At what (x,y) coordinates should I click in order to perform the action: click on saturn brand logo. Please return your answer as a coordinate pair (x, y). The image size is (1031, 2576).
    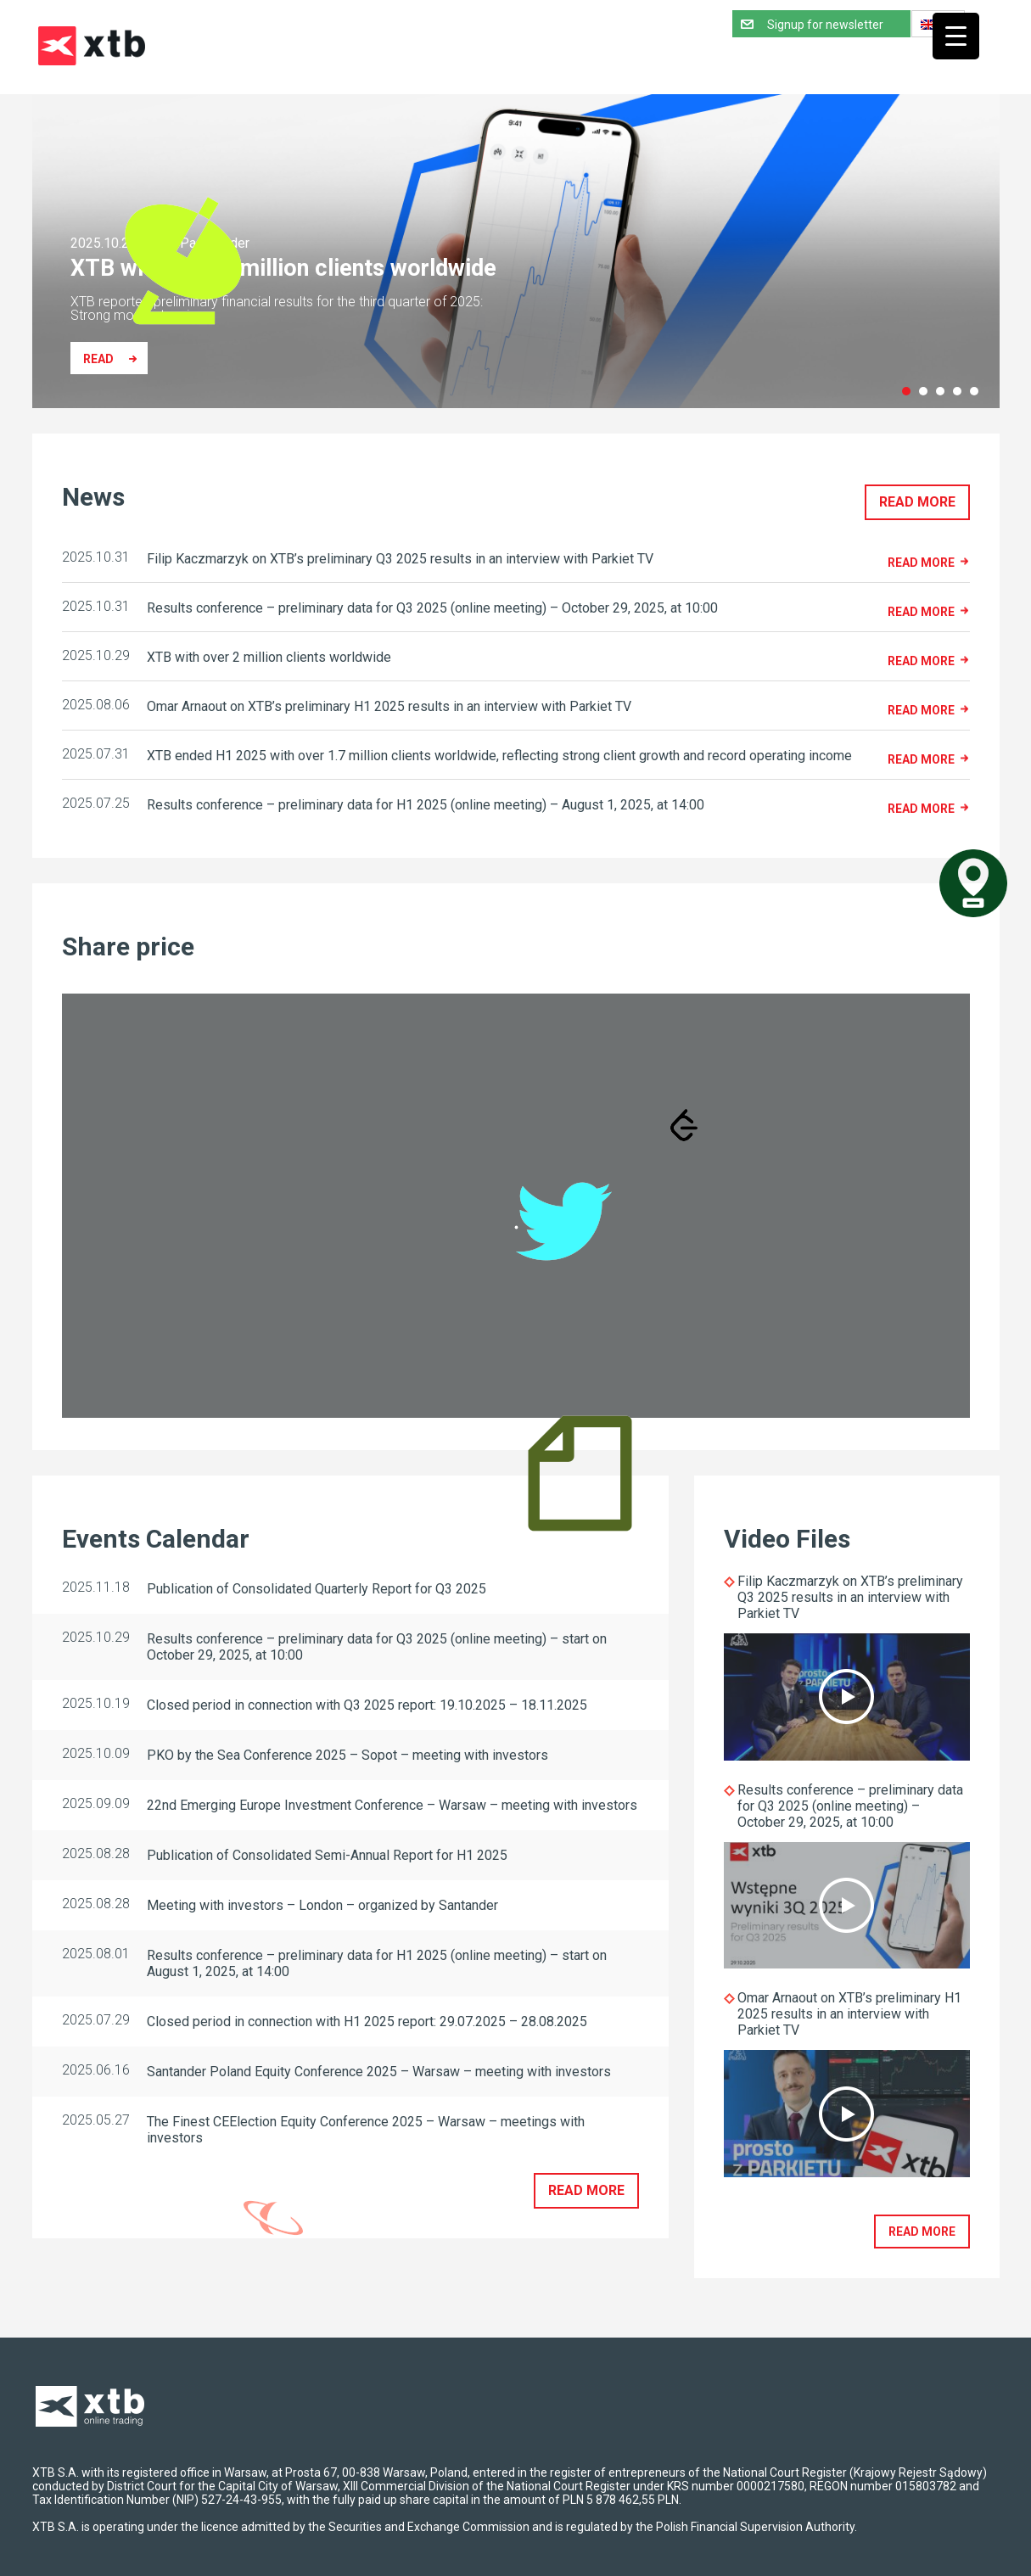
    Looking at the image, I should click on (273, 2218).